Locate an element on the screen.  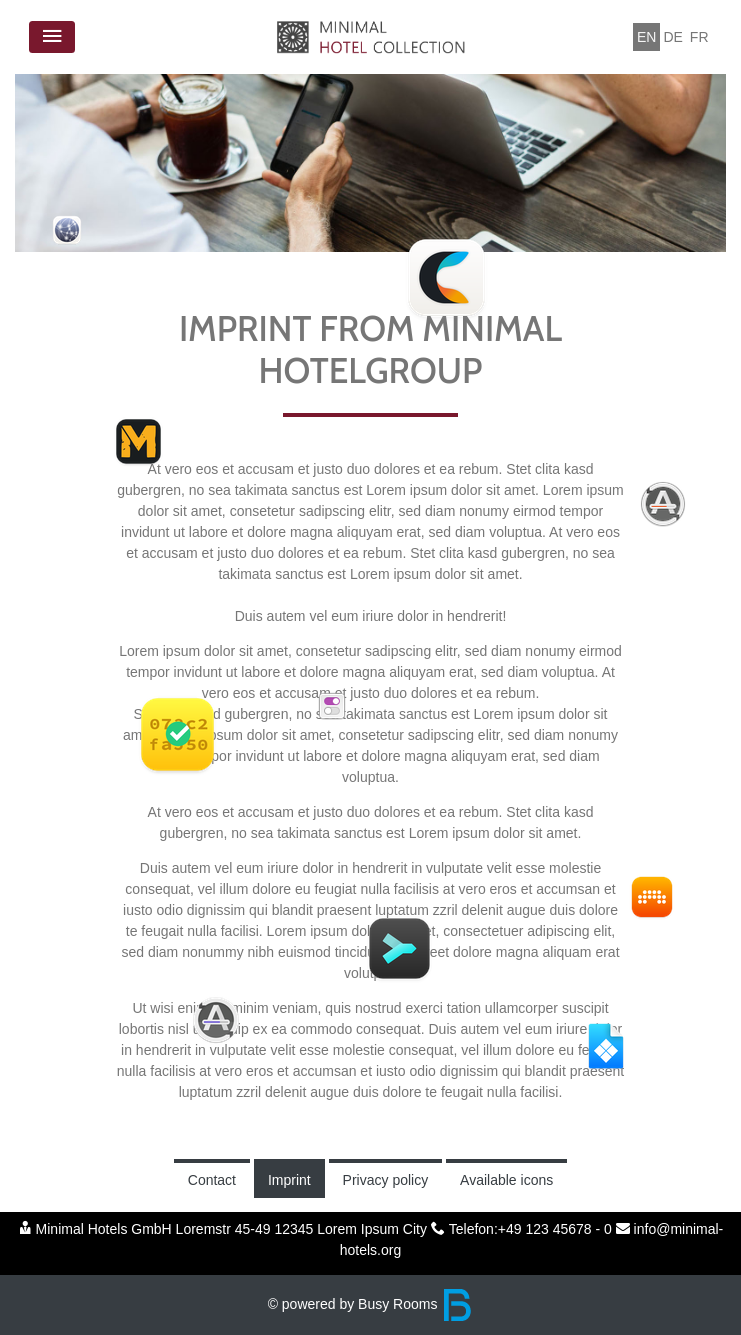
open gnome tweaks settings is located at coordinates (332, 706).